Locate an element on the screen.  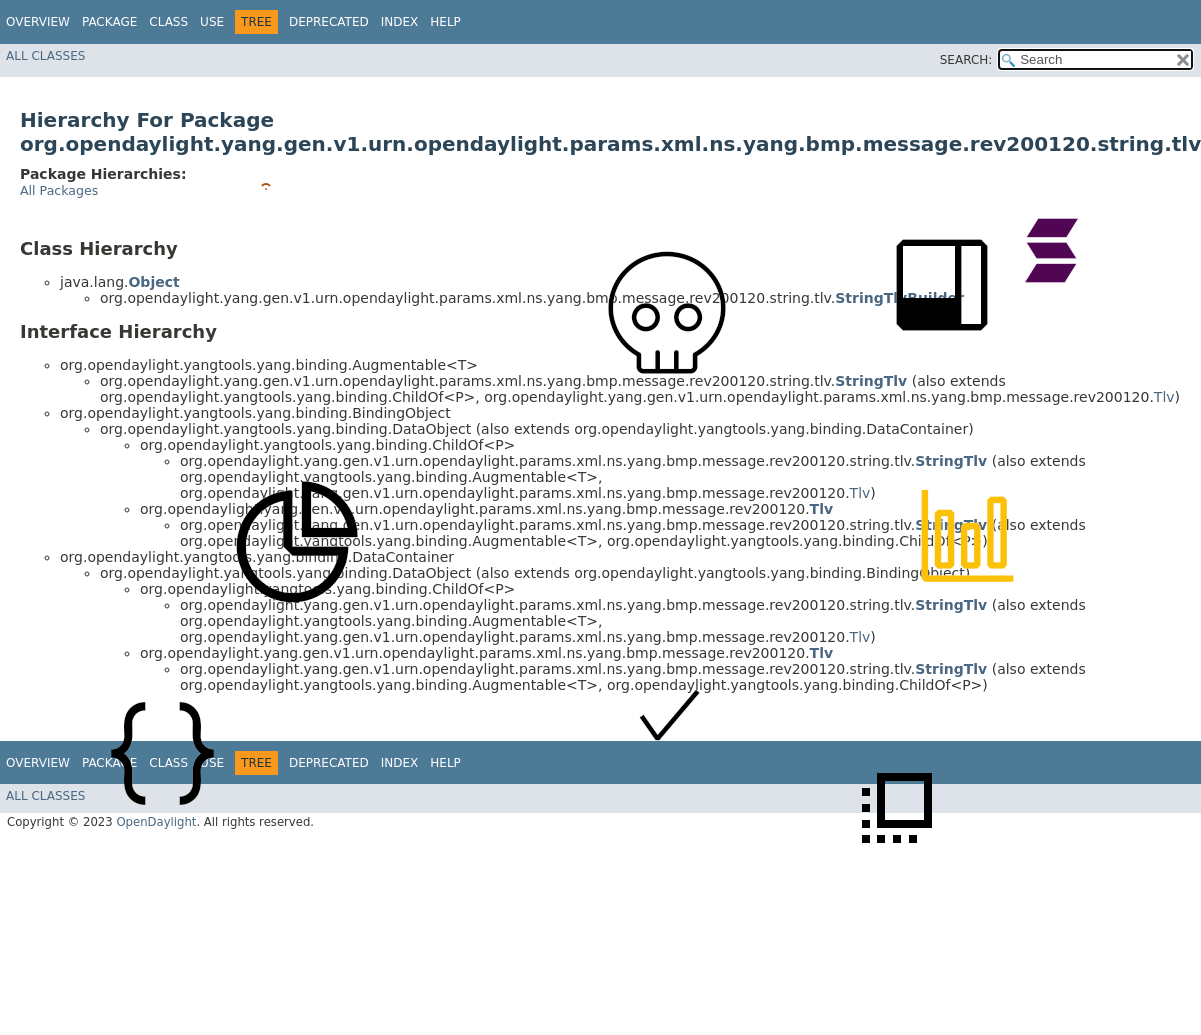
indicates a JSON file type is located at coordinates (162, 753).